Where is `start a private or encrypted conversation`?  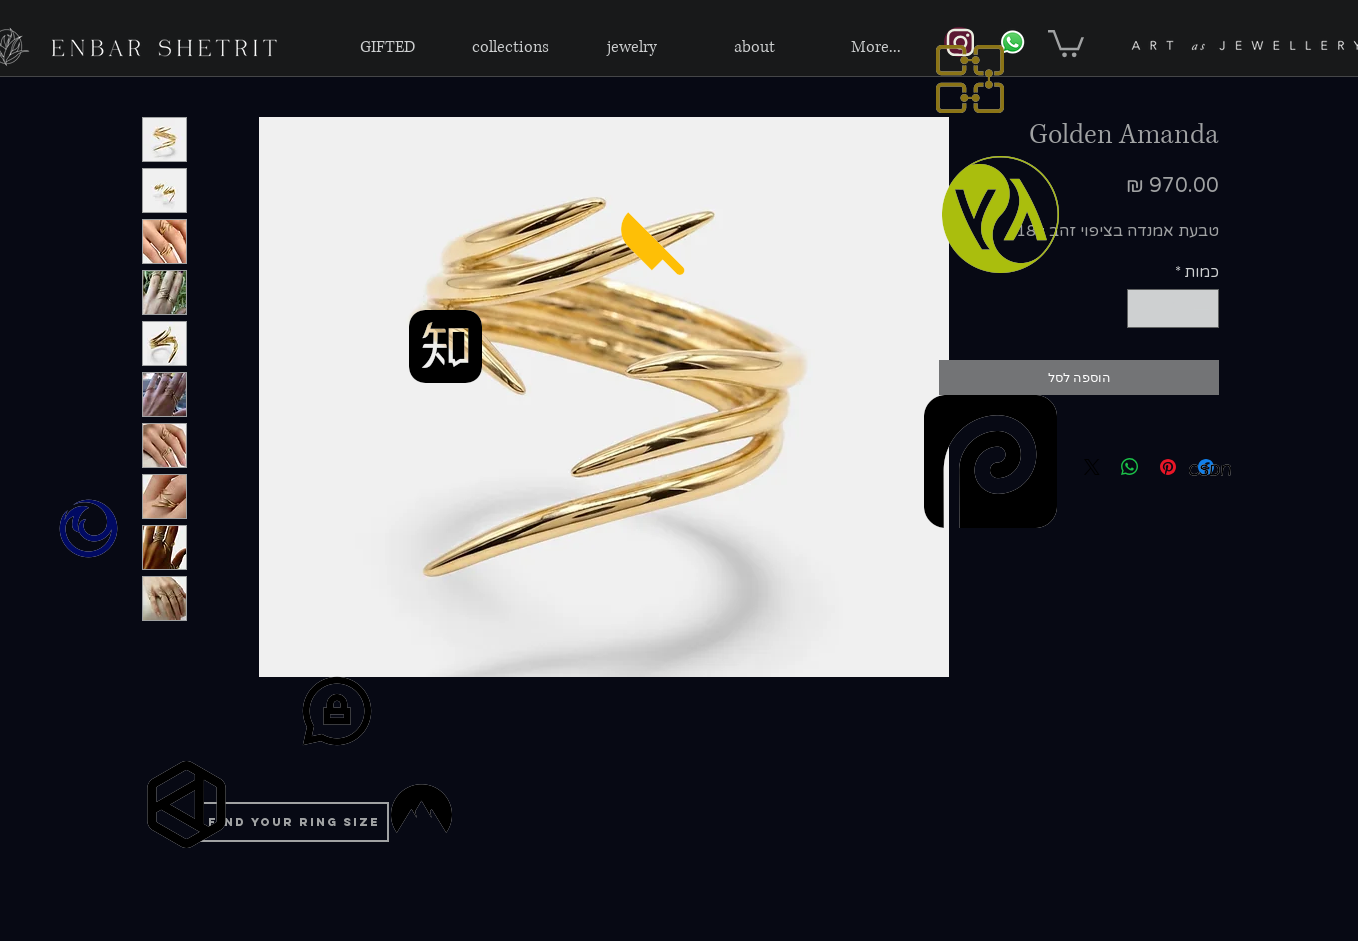
start a private or encrypted conversation is located at coordinates (337, 711).